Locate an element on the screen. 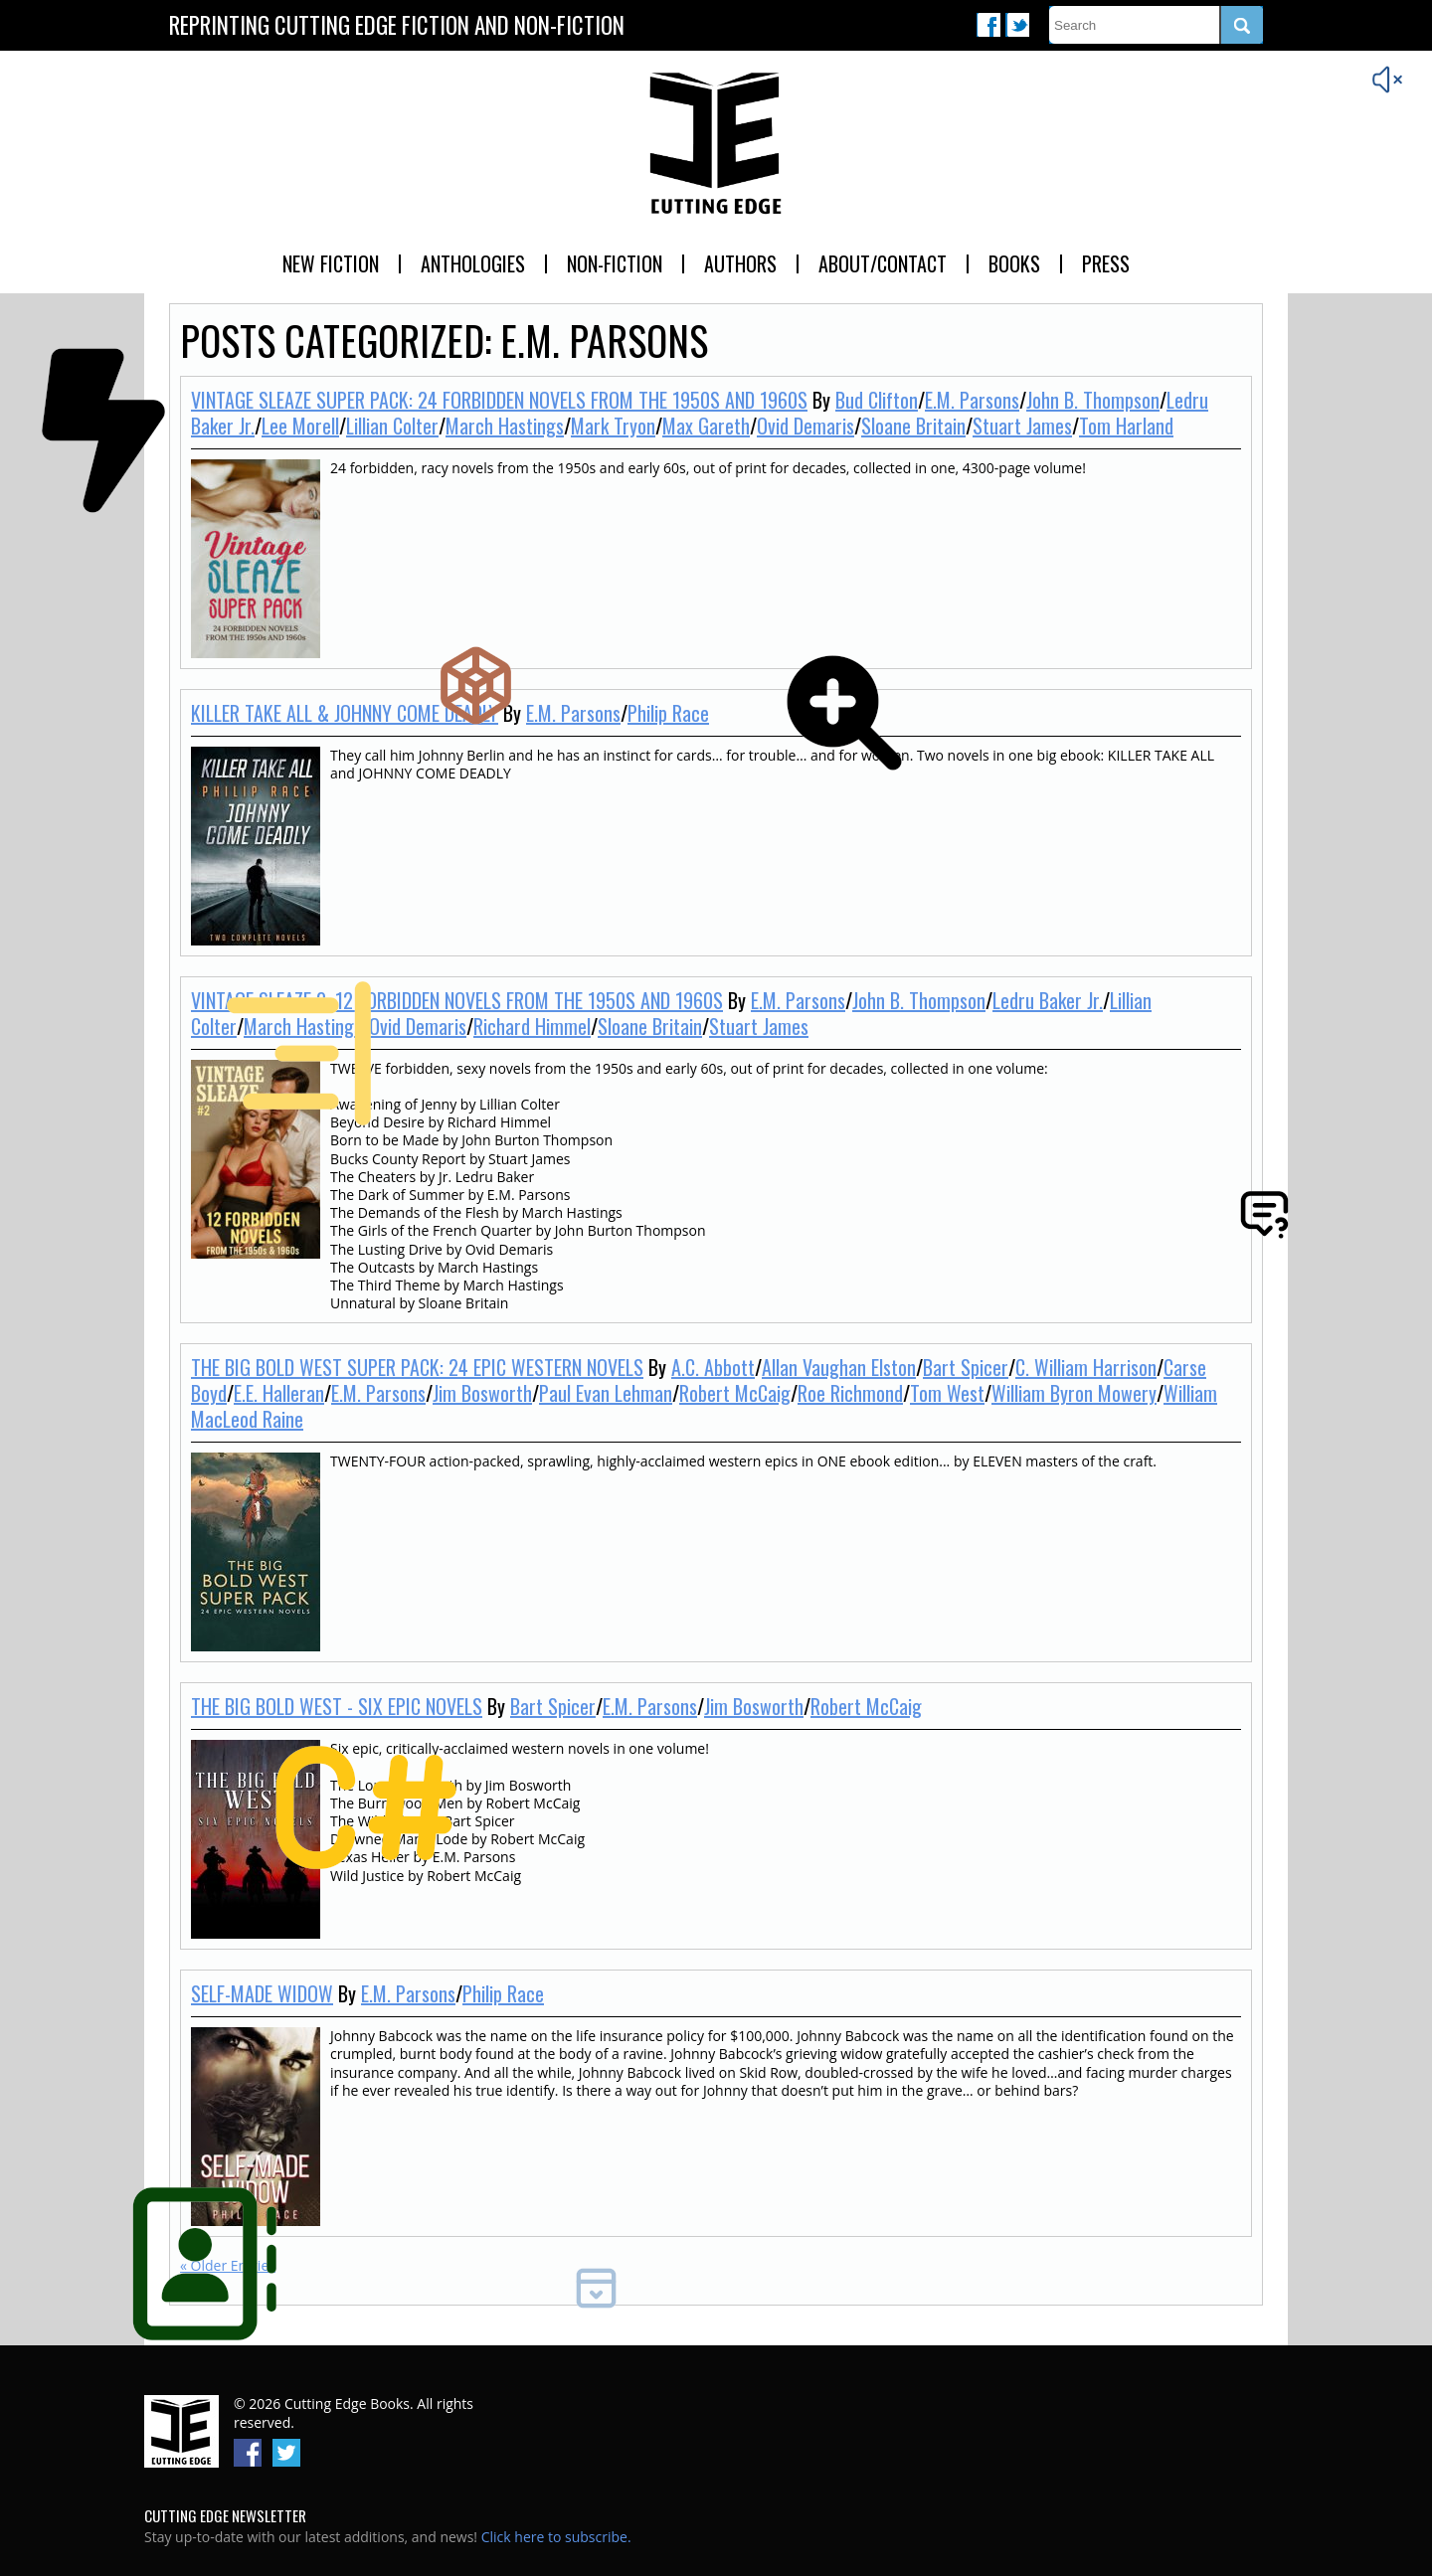  mute audio or sound is located at coordinates (1387, 80).